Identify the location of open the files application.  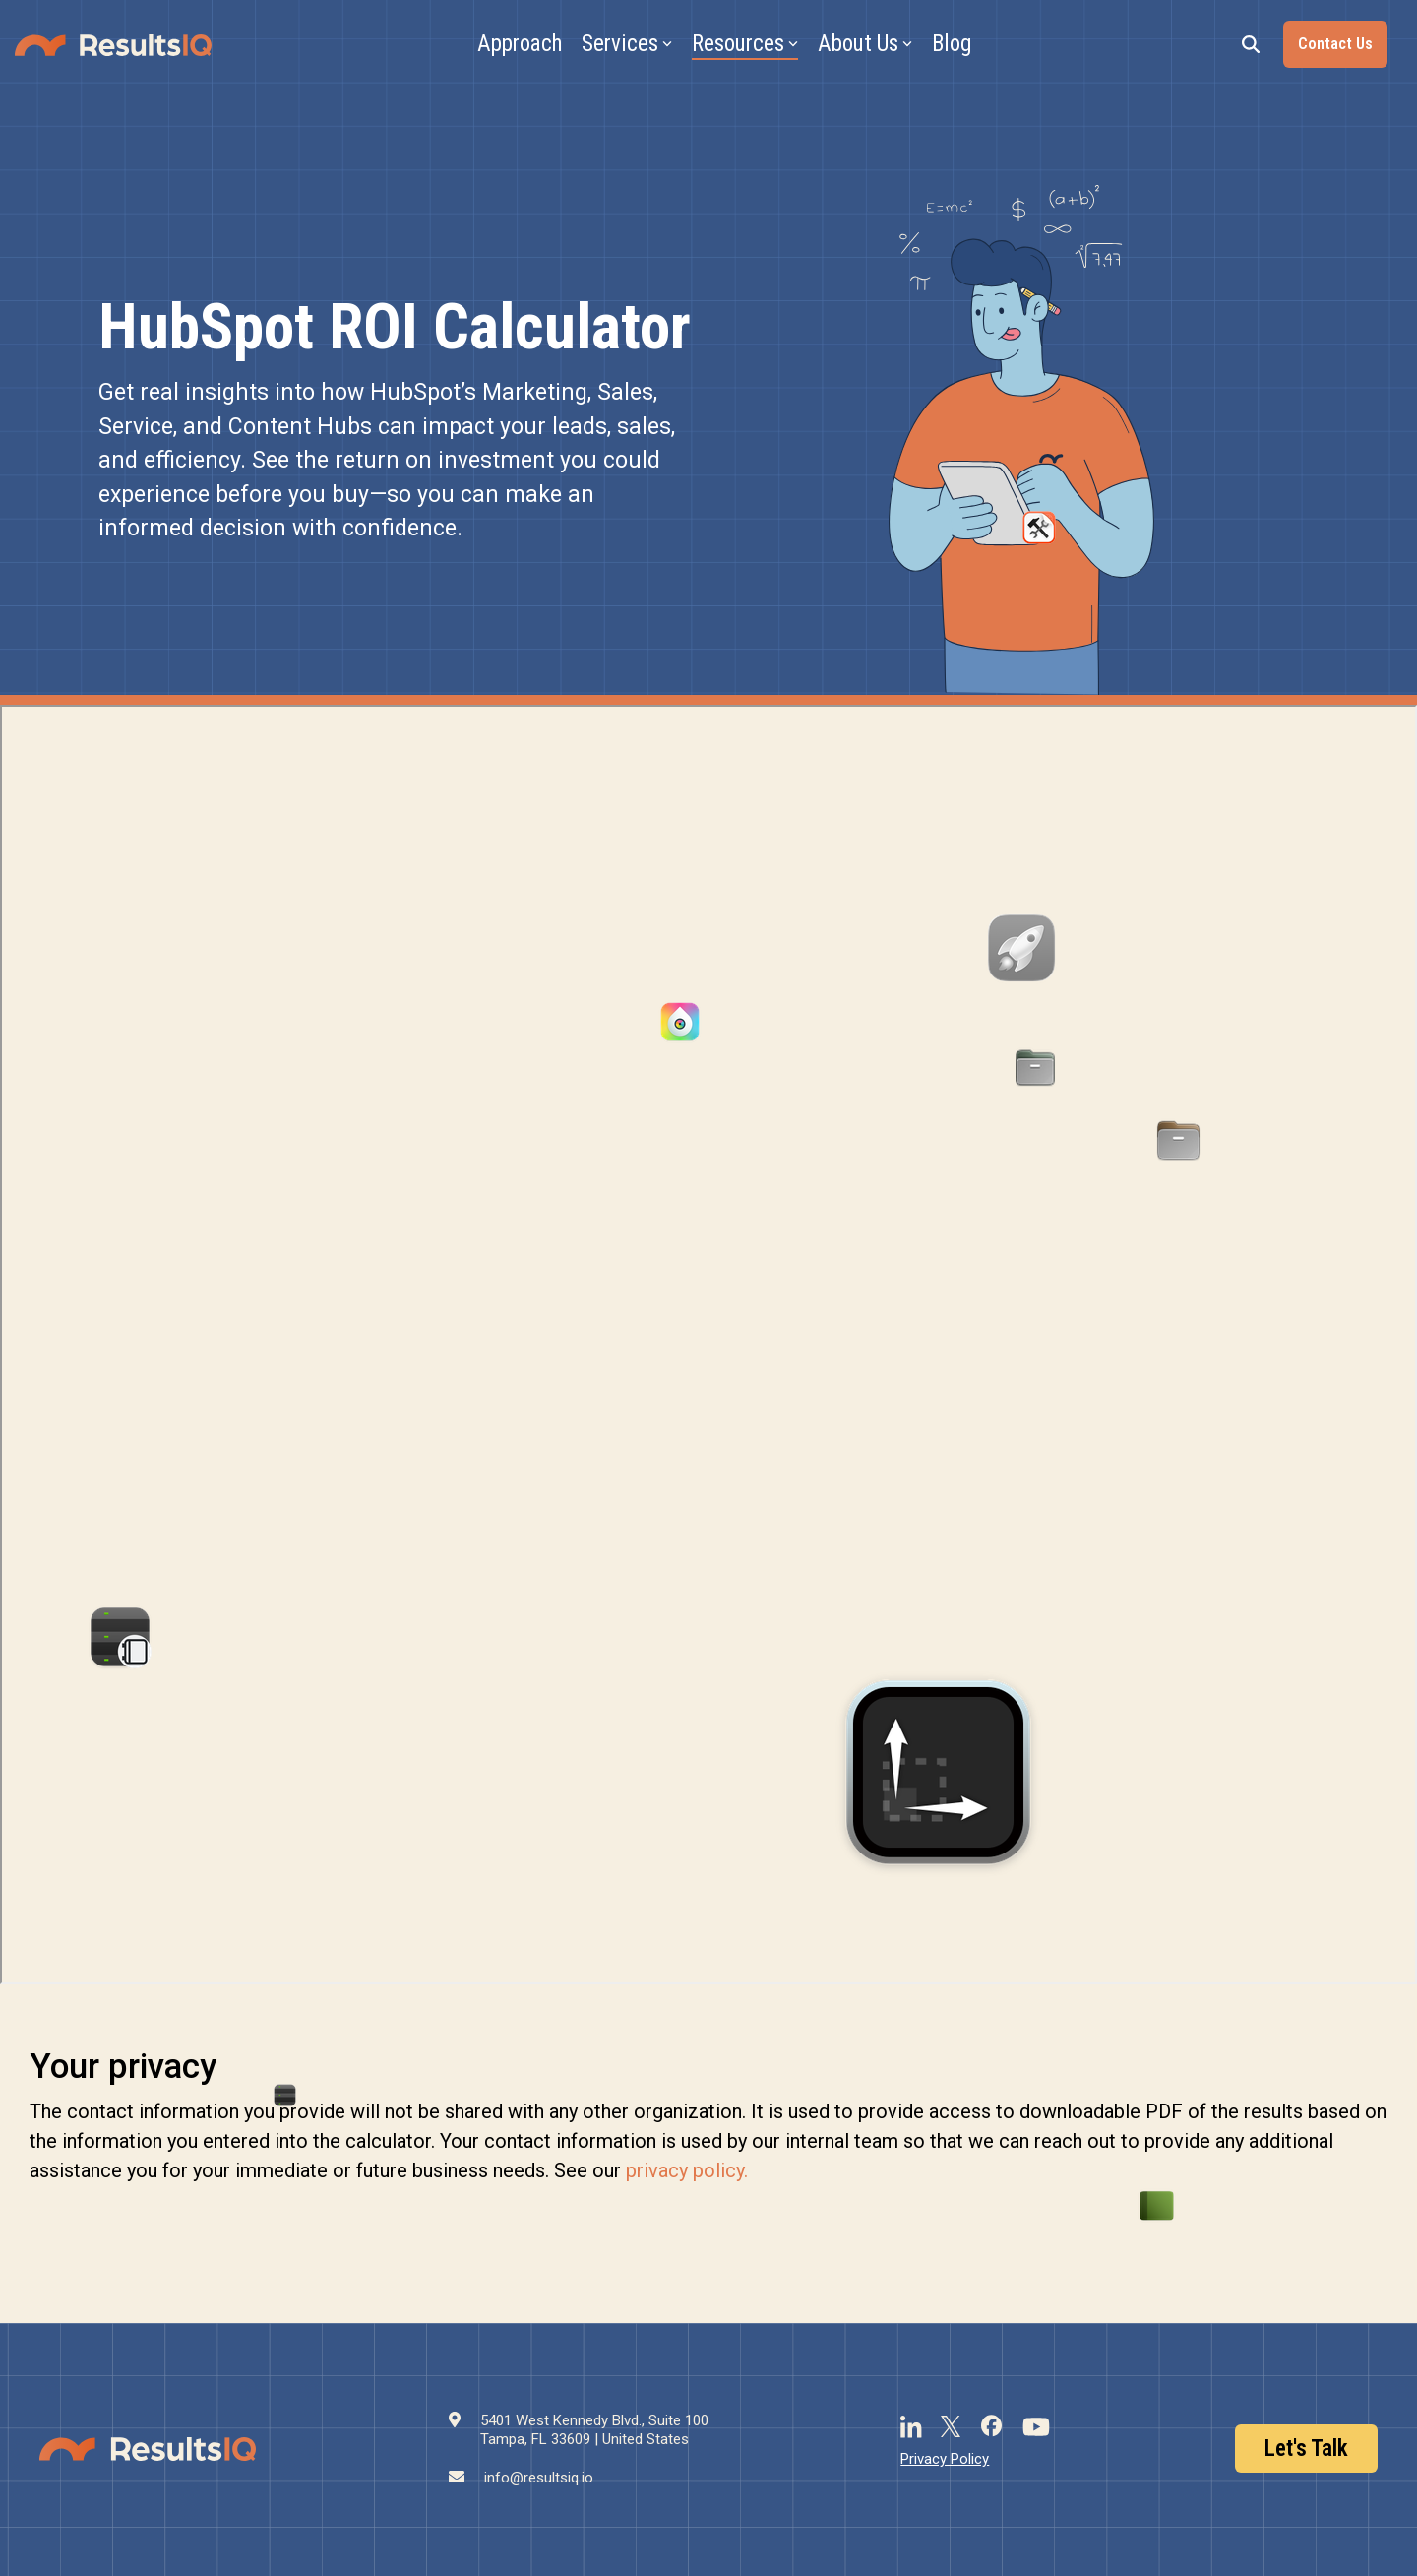
(1178, 1140).